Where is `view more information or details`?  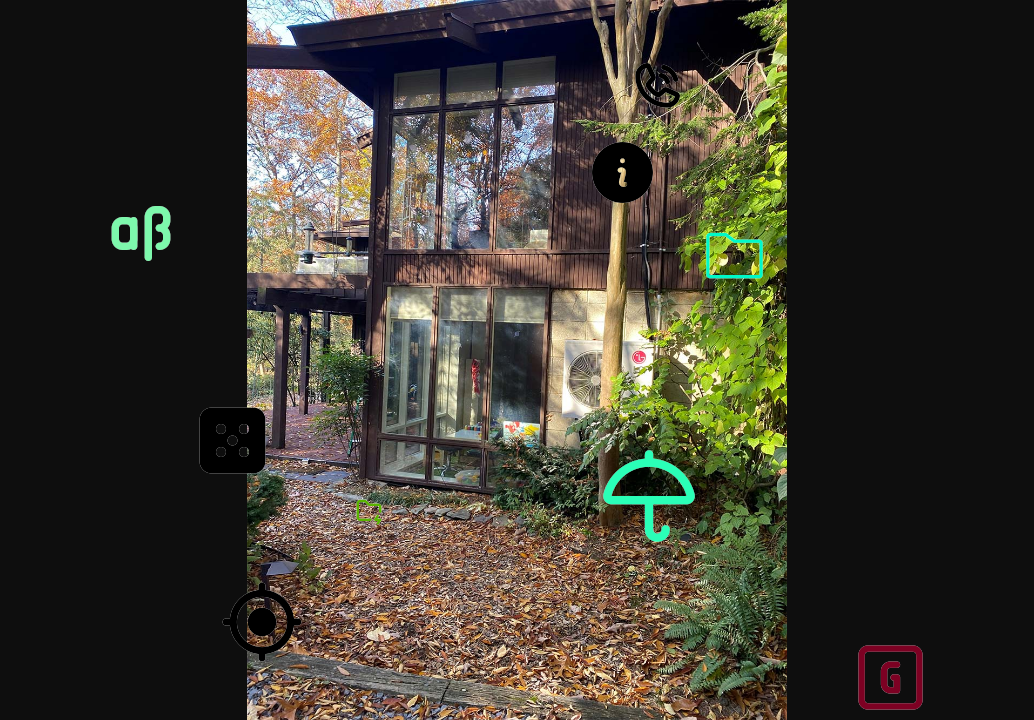 view more information or details is located at coordinates (622, 172).